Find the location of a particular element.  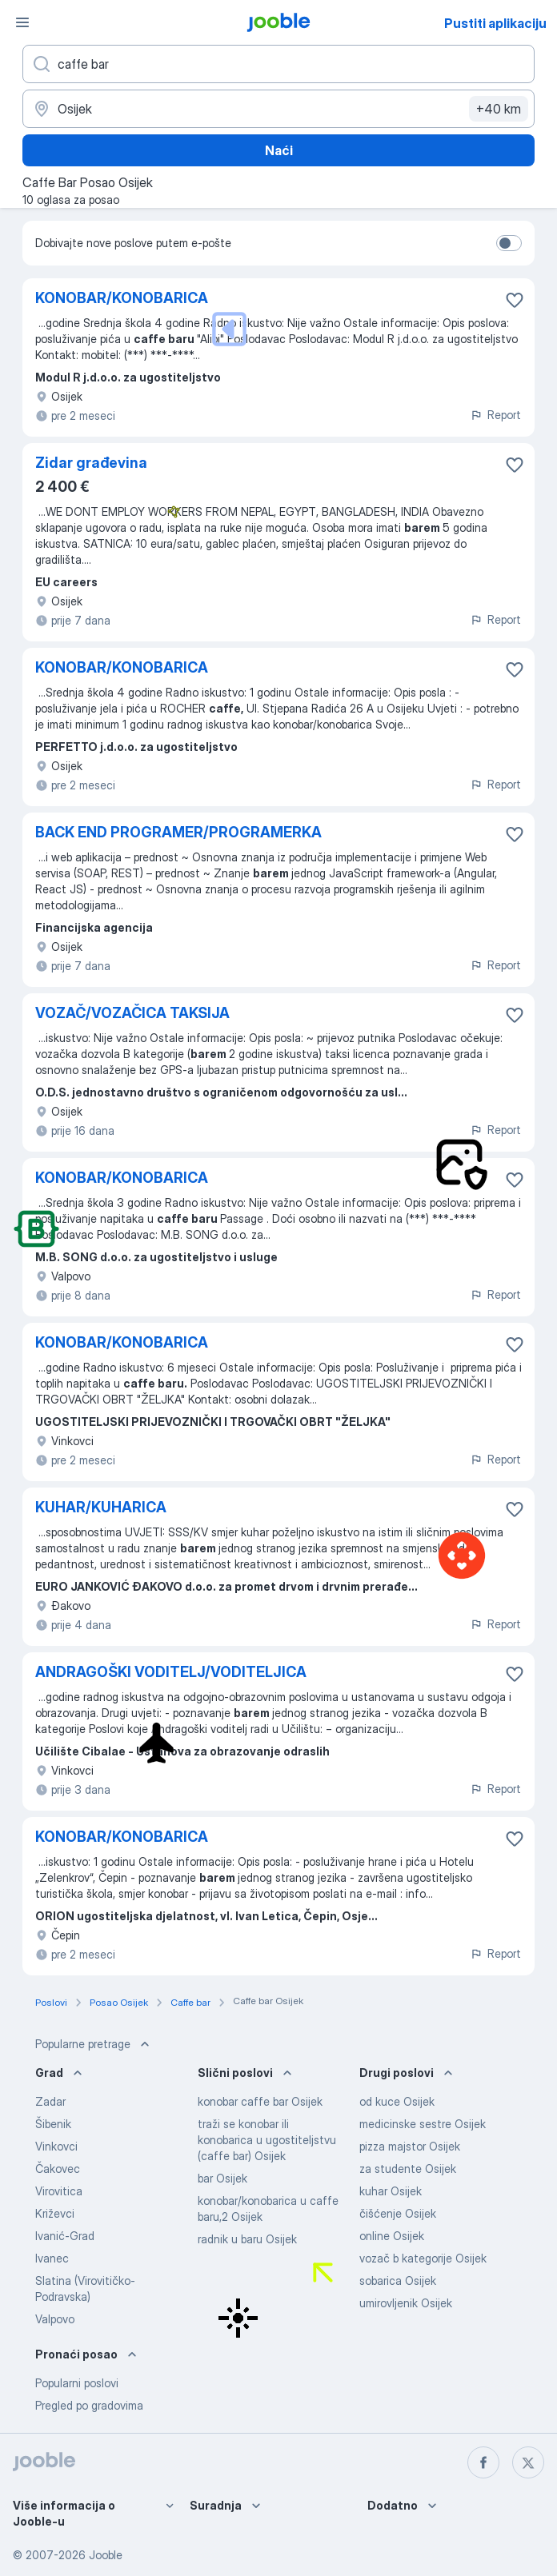

book or search for flights is located at coordinates (156, 1743).